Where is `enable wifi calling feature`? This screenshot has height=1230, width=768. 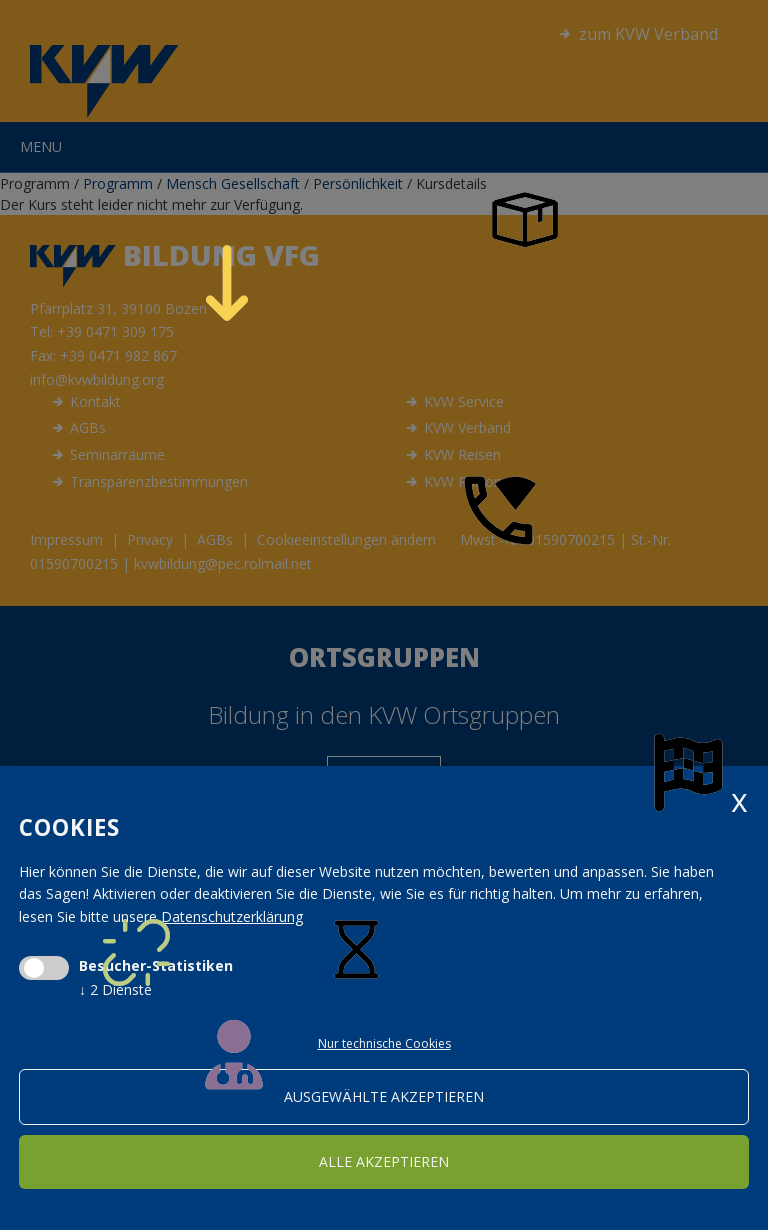 enable wifi calling feature is located at coordinates (498, 510).